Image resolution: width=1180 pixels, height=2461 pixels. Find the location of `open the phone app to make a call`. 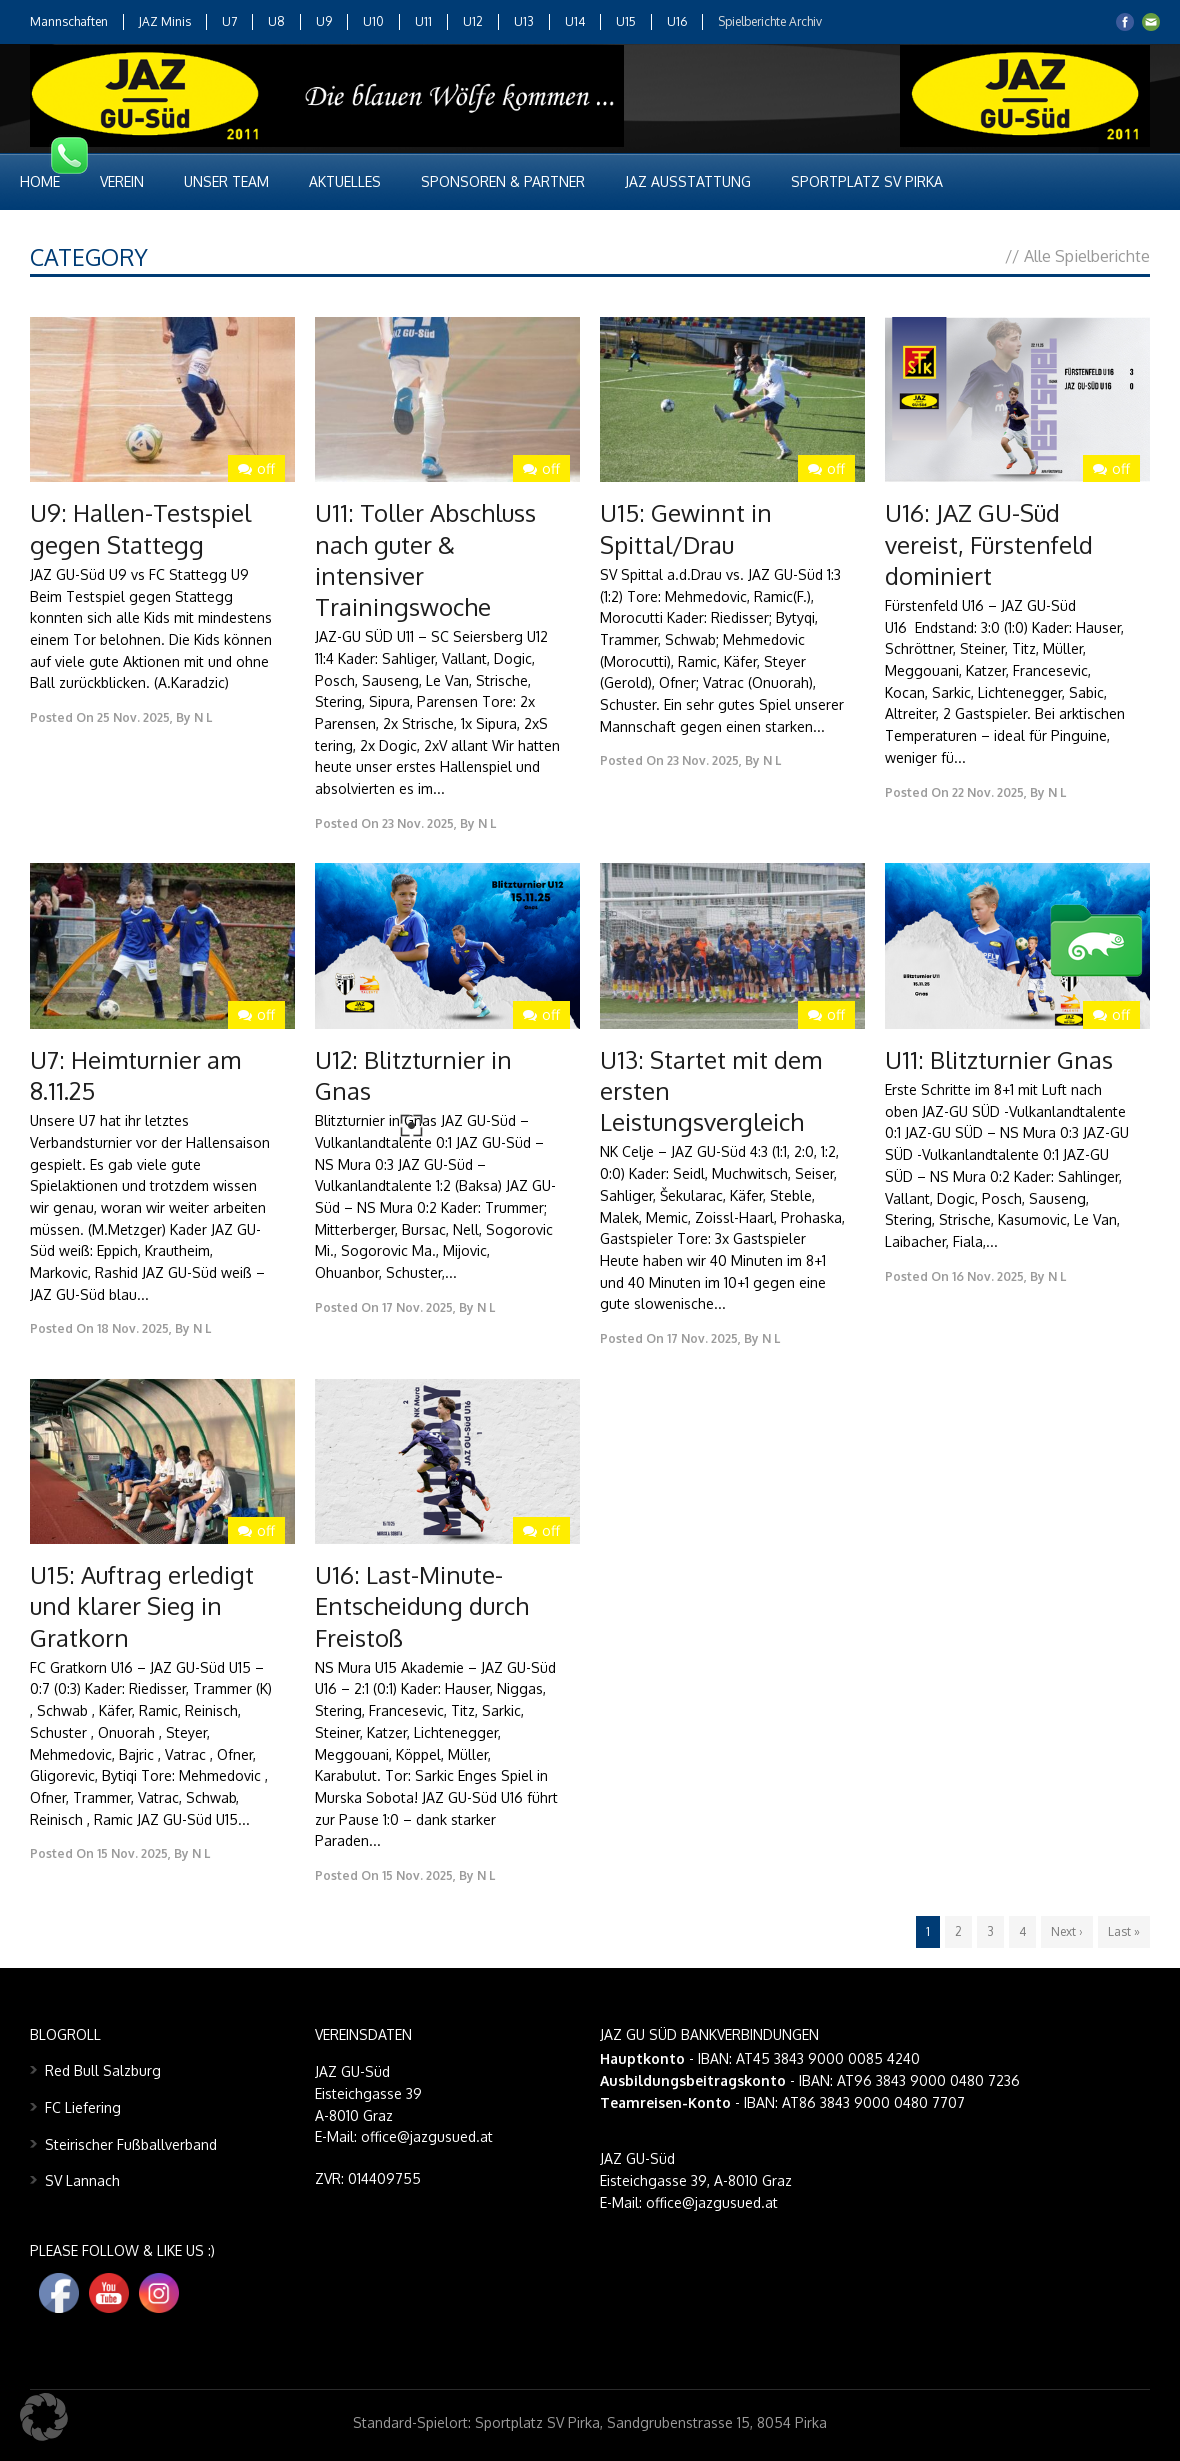

open the phone app to make a call is located at coordinates (69, 155).